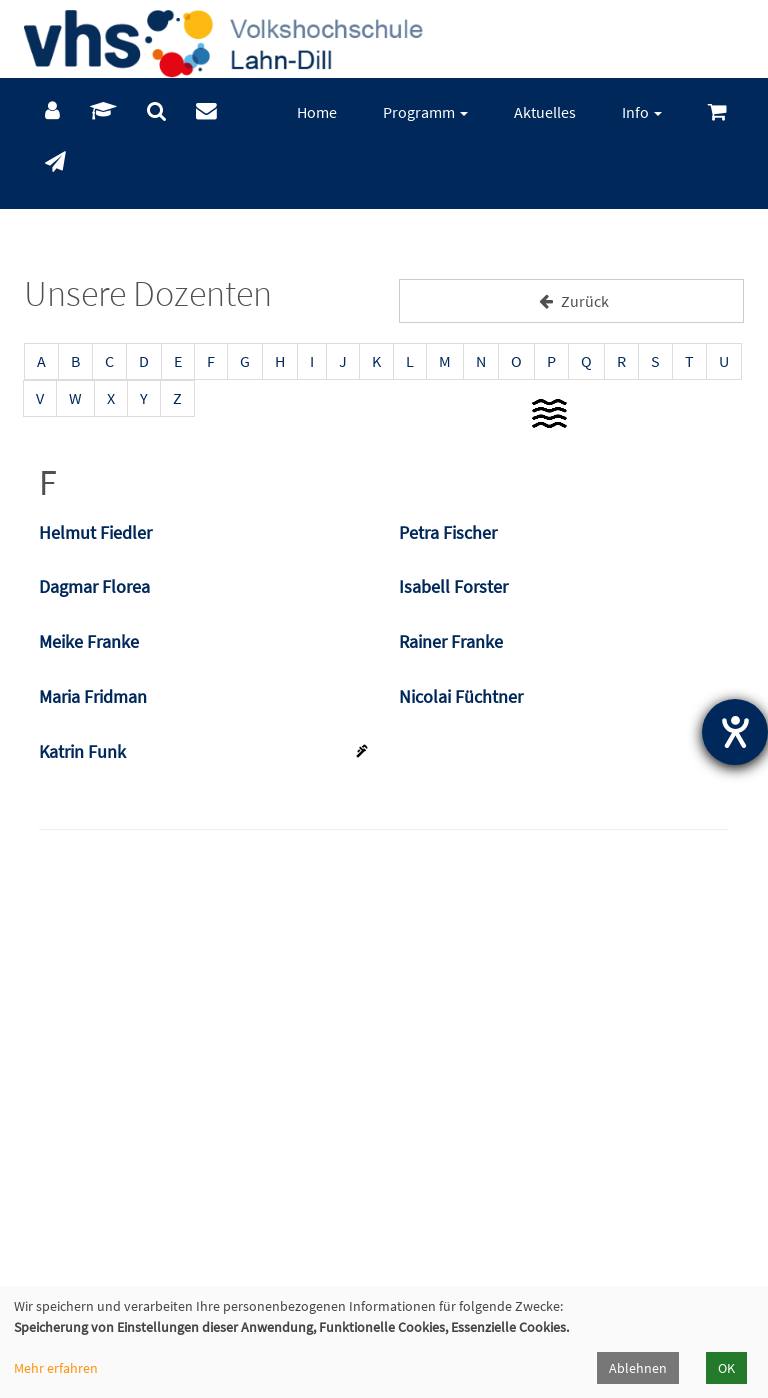 The height and width of the screenshot is (1398, 768). What do you see at coordinates (362, 751) in the screenshot?
I see `access plumbing services` at bounding box center [362, 751].